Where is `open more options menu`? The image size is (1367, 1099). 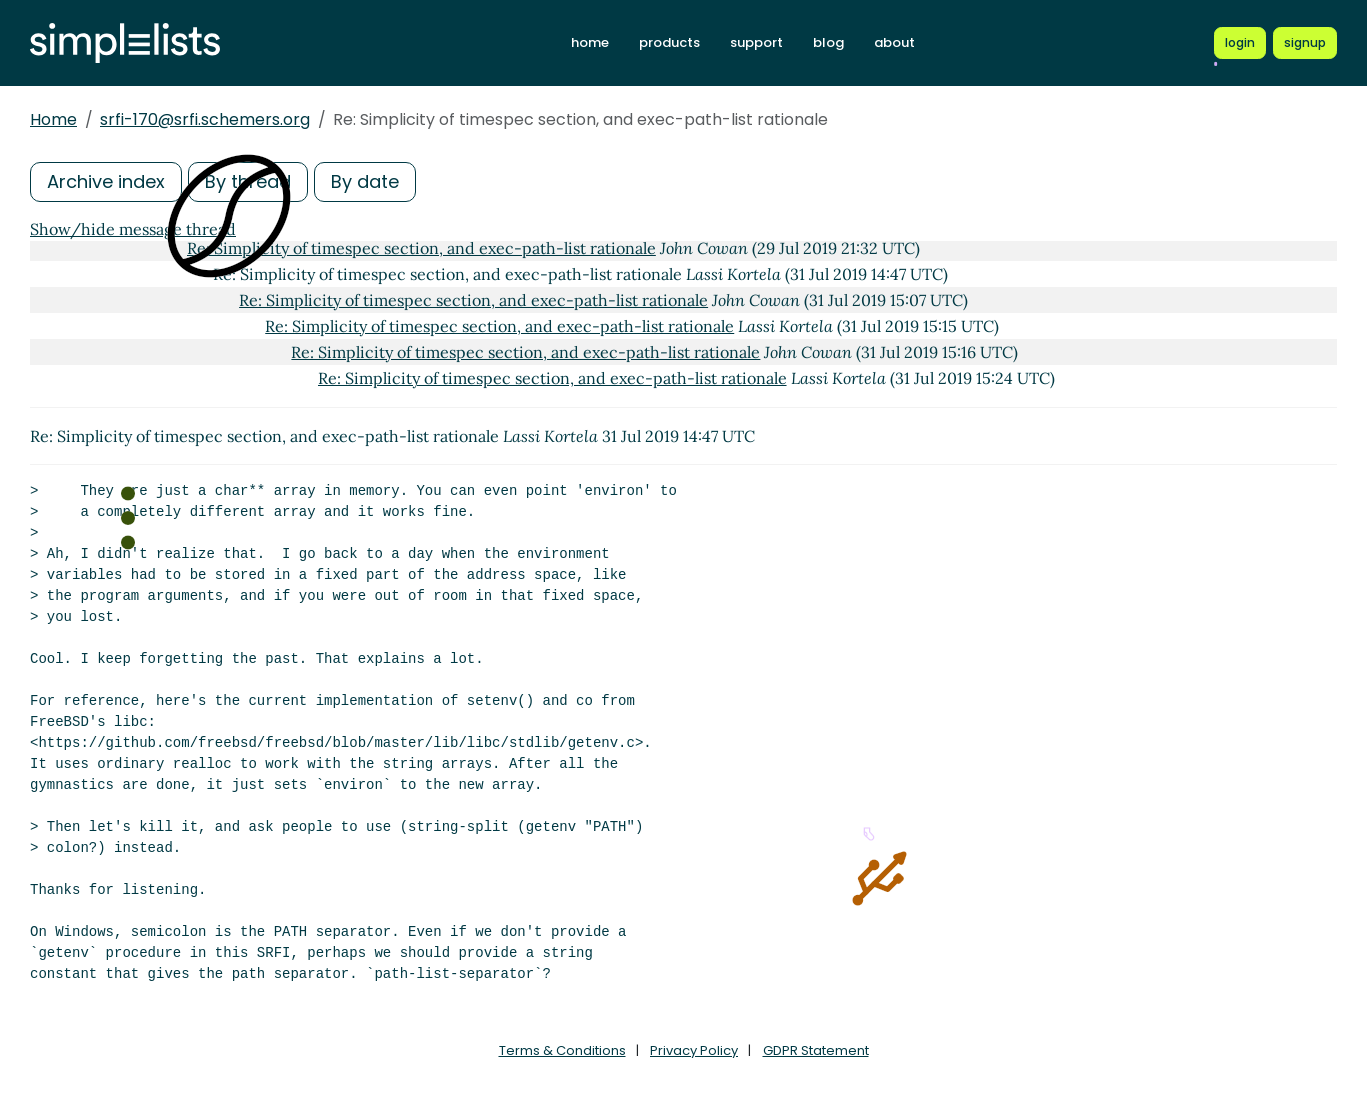 open more options menu is located at coordinates (128, 518).